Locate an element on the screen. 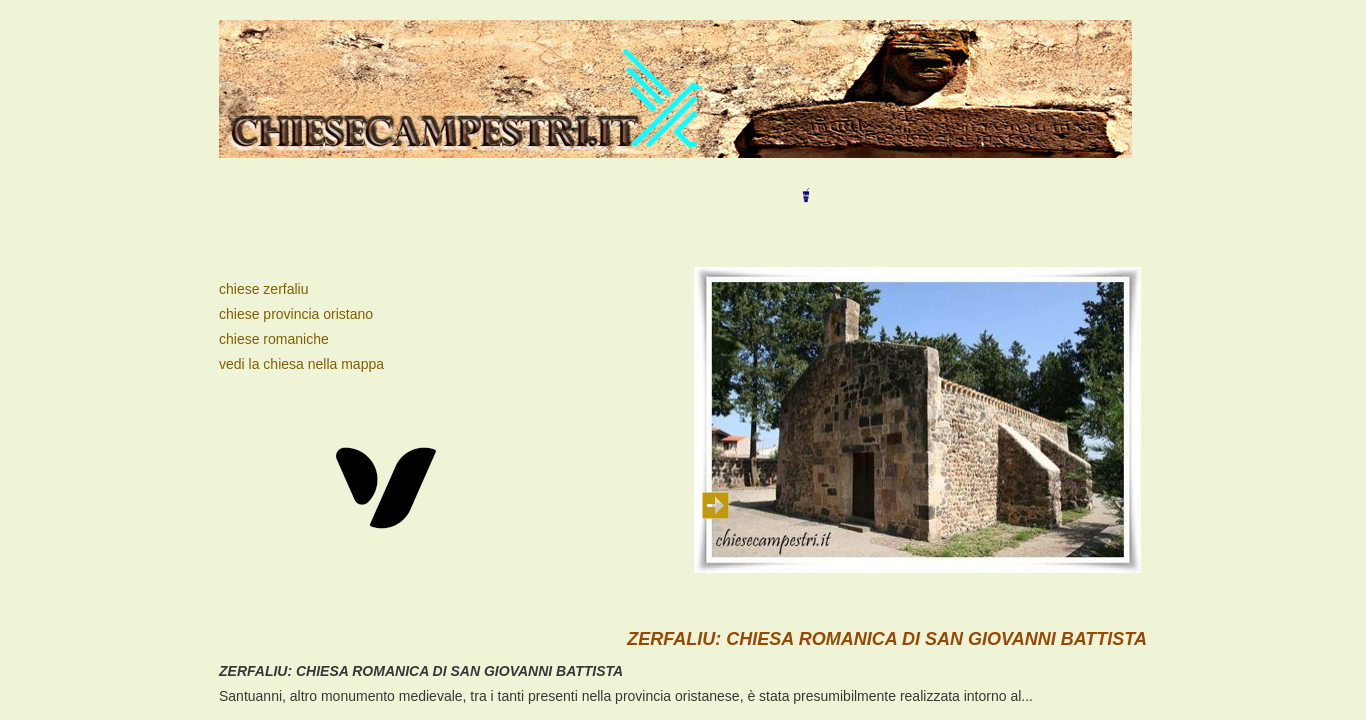 This screenshot has height=720, width=1366. Falco open-source security tool logo is located at coordinates (663, 98).